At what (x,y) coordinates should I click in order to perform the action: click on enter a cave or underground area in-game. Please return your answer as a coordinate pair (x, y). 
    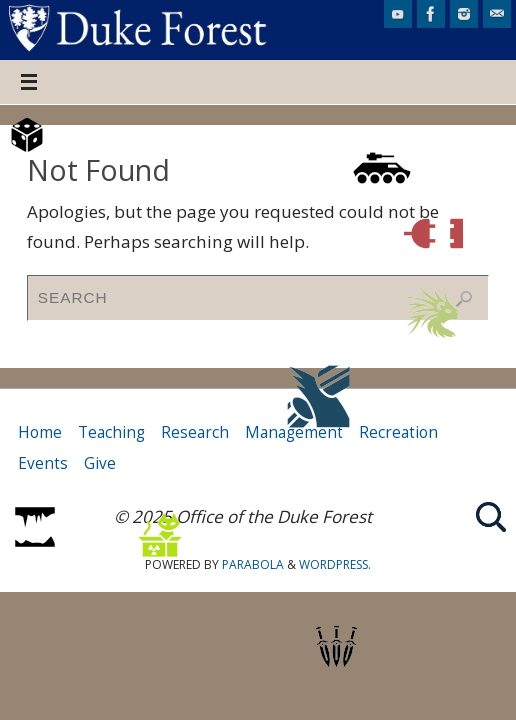
    Looking at the image, I should click on (35, 527).